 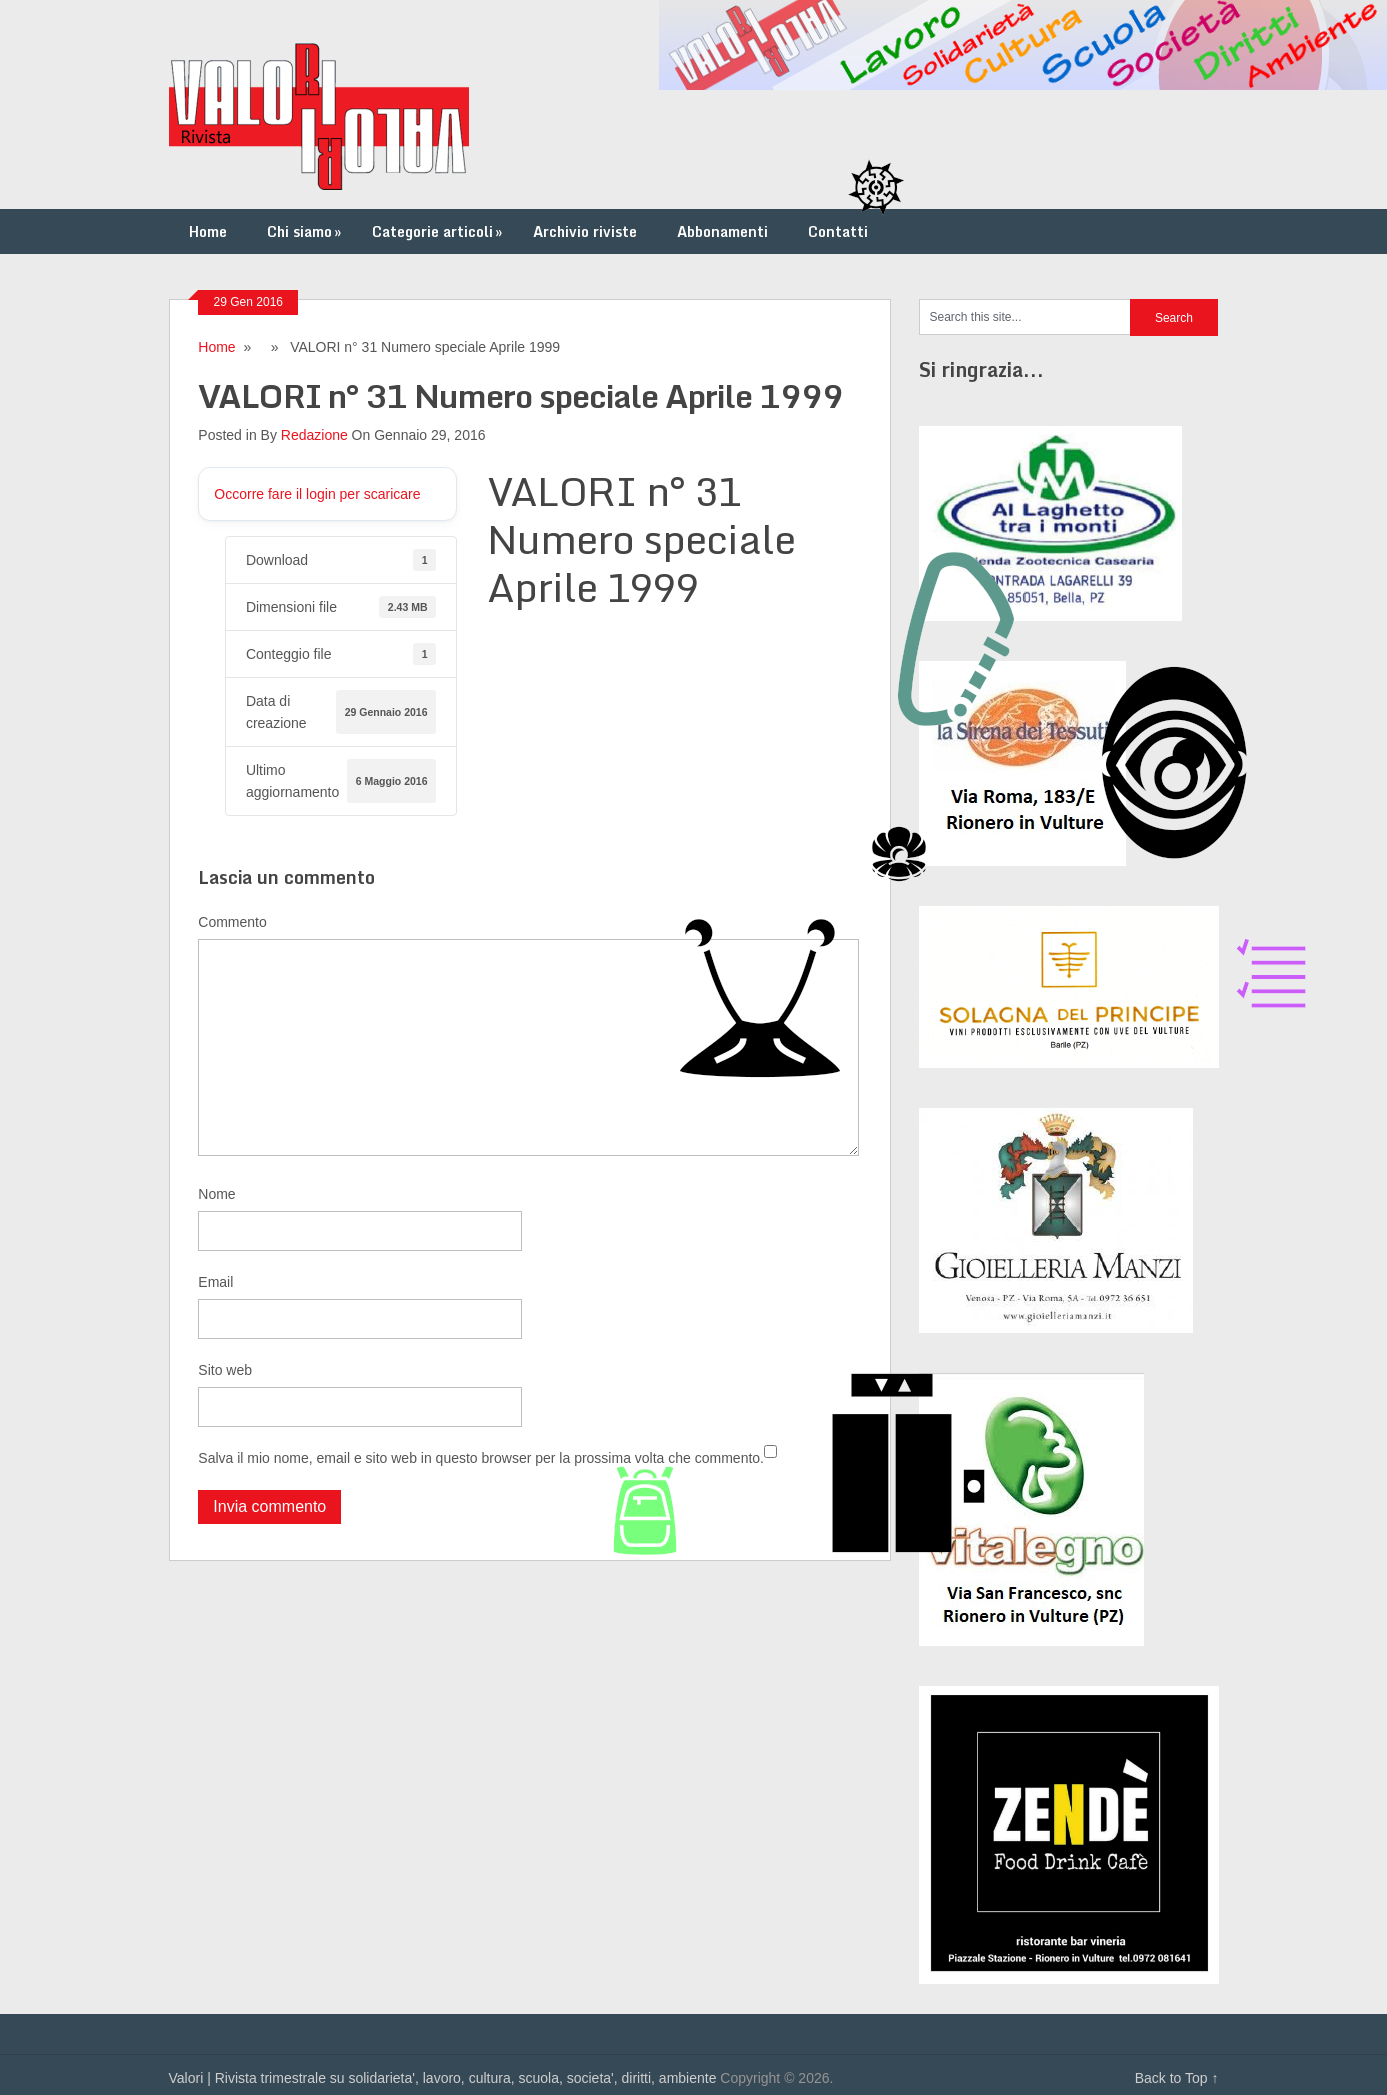 What do you see at coordinates (1173, 762) in the screenshot?
I see `select cyclops character or creature type` at bounding box center [1173, 762].